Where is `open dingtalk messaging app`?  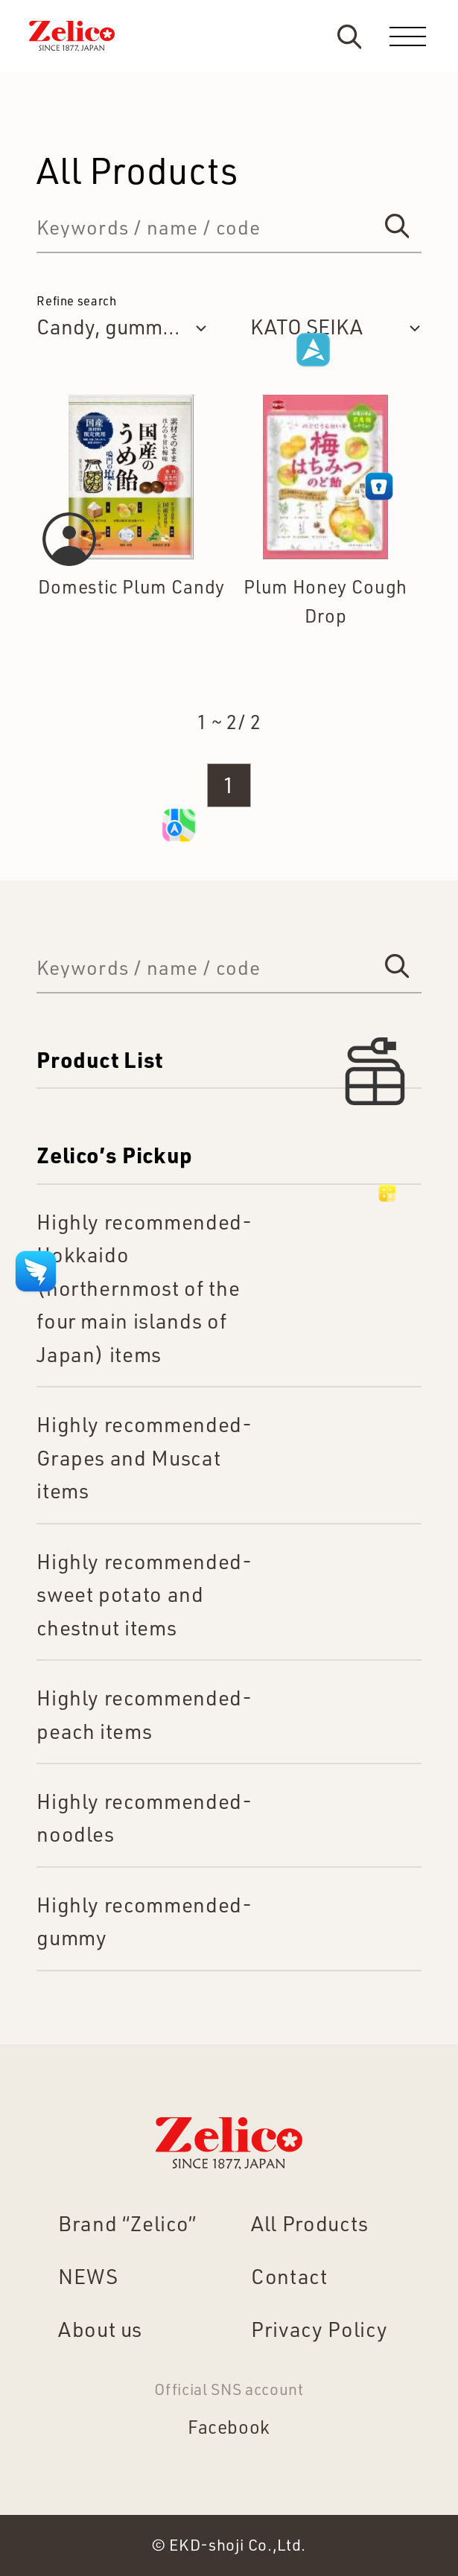 open dingtalk messaging app is located at coordinates (36, 1271).